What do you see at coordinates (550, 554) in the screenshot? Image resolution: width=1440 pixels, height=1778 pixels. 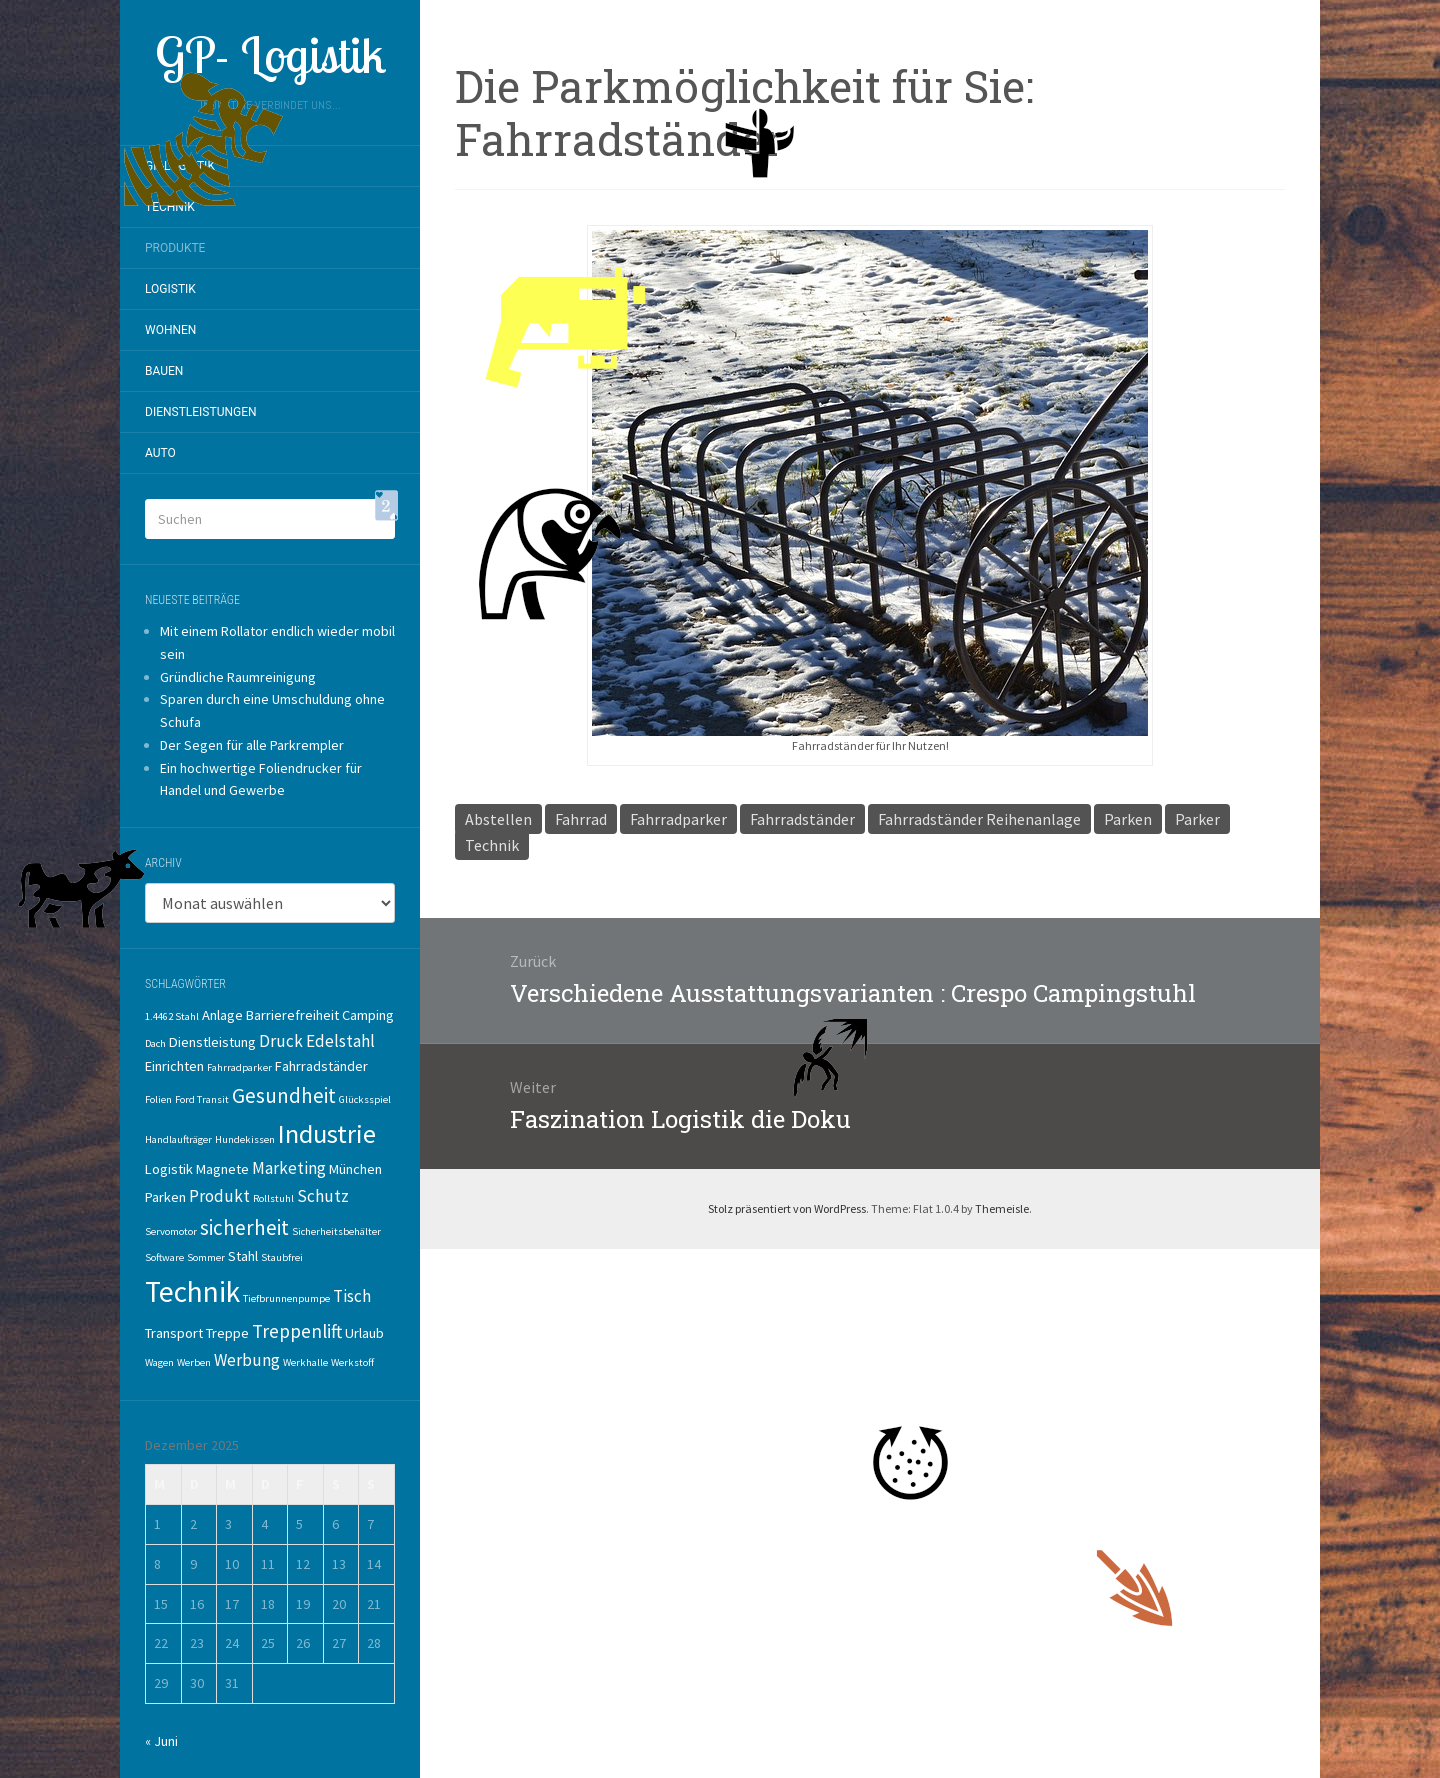 I see `egyptian mythology or ancient egypt themed content` at bounding box center [550, 554].